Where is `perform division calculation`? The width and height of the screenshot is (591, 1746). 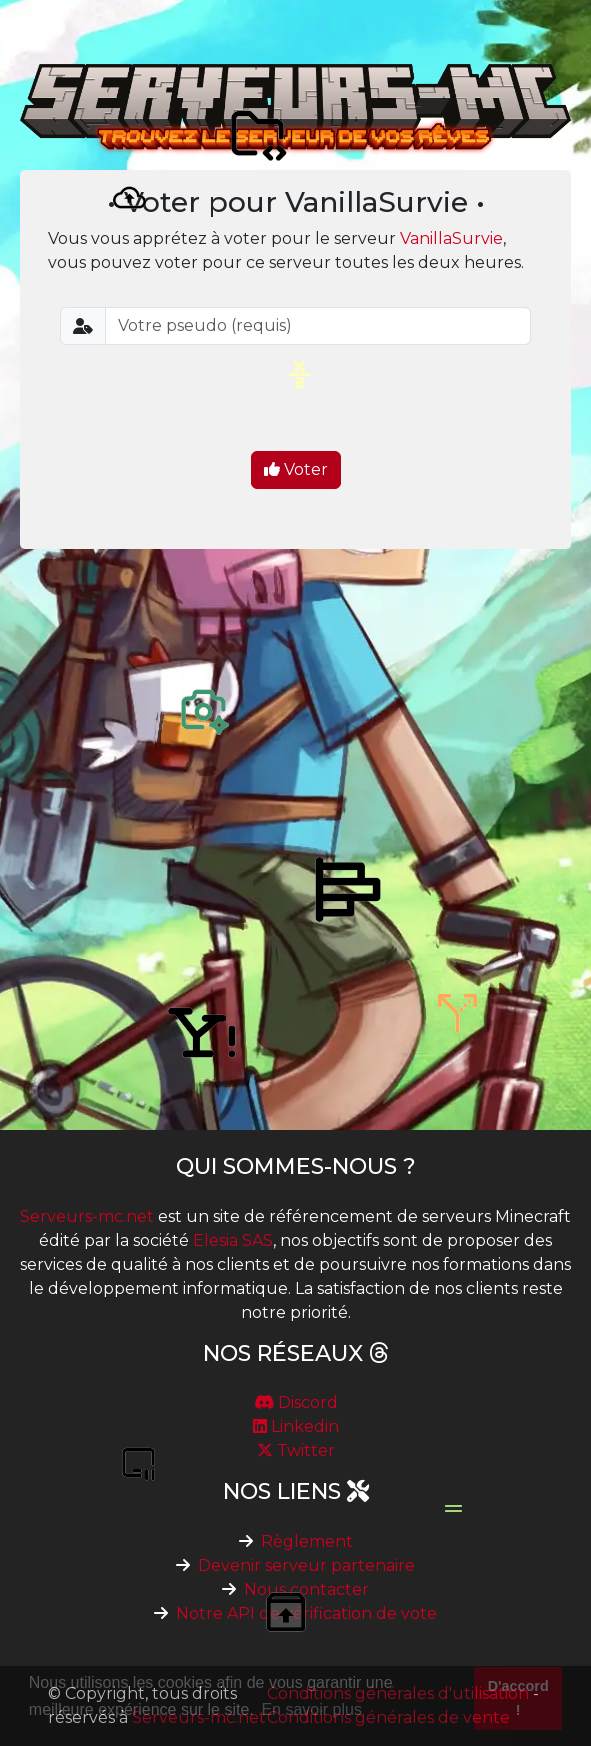 perform division calculation is located at coordinates (299, 374).